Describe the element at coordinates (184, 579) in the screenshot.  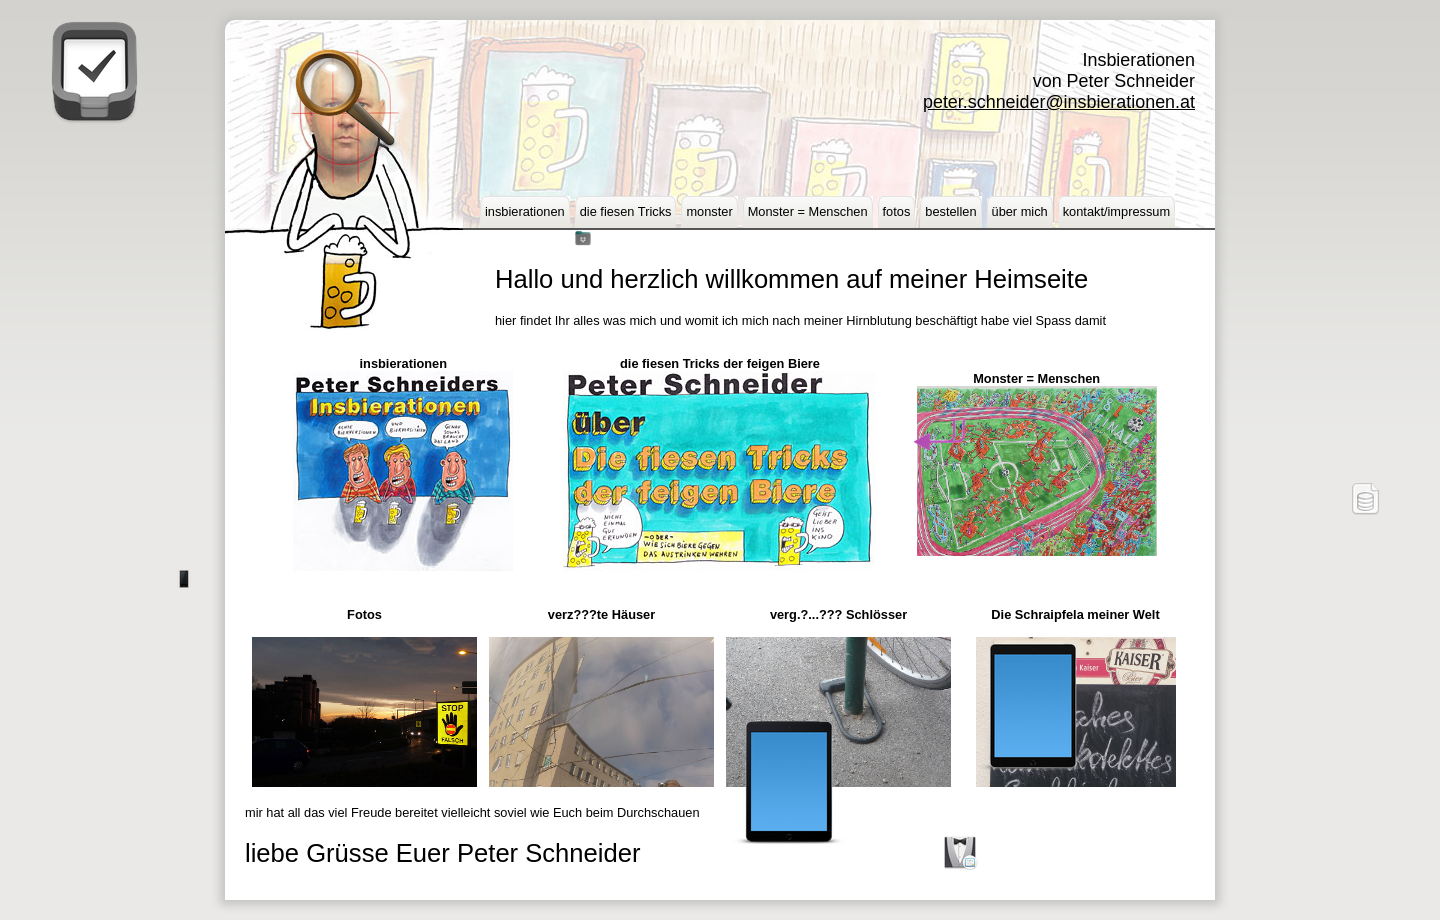
I see `iPod nano device in space gray` at that location.